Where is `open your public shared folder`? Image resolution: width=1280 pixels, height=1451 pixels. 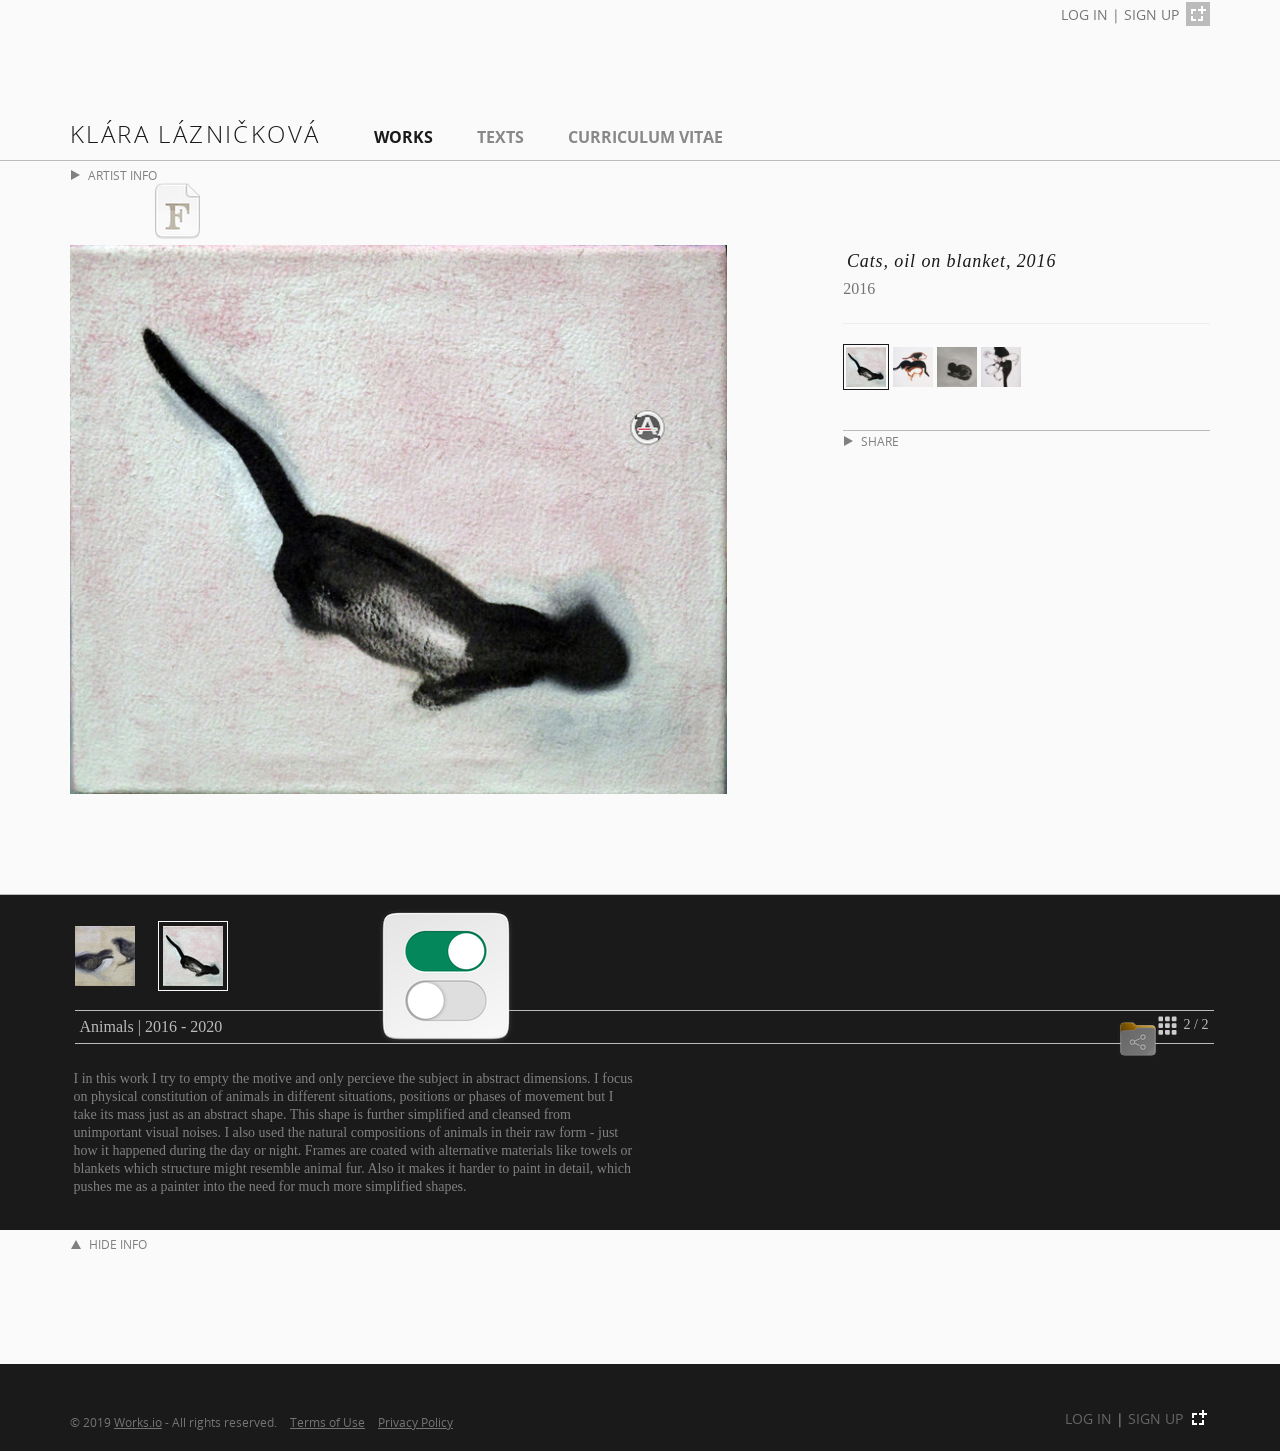
open your public shared folder is located at coordinates (1138, 1039).